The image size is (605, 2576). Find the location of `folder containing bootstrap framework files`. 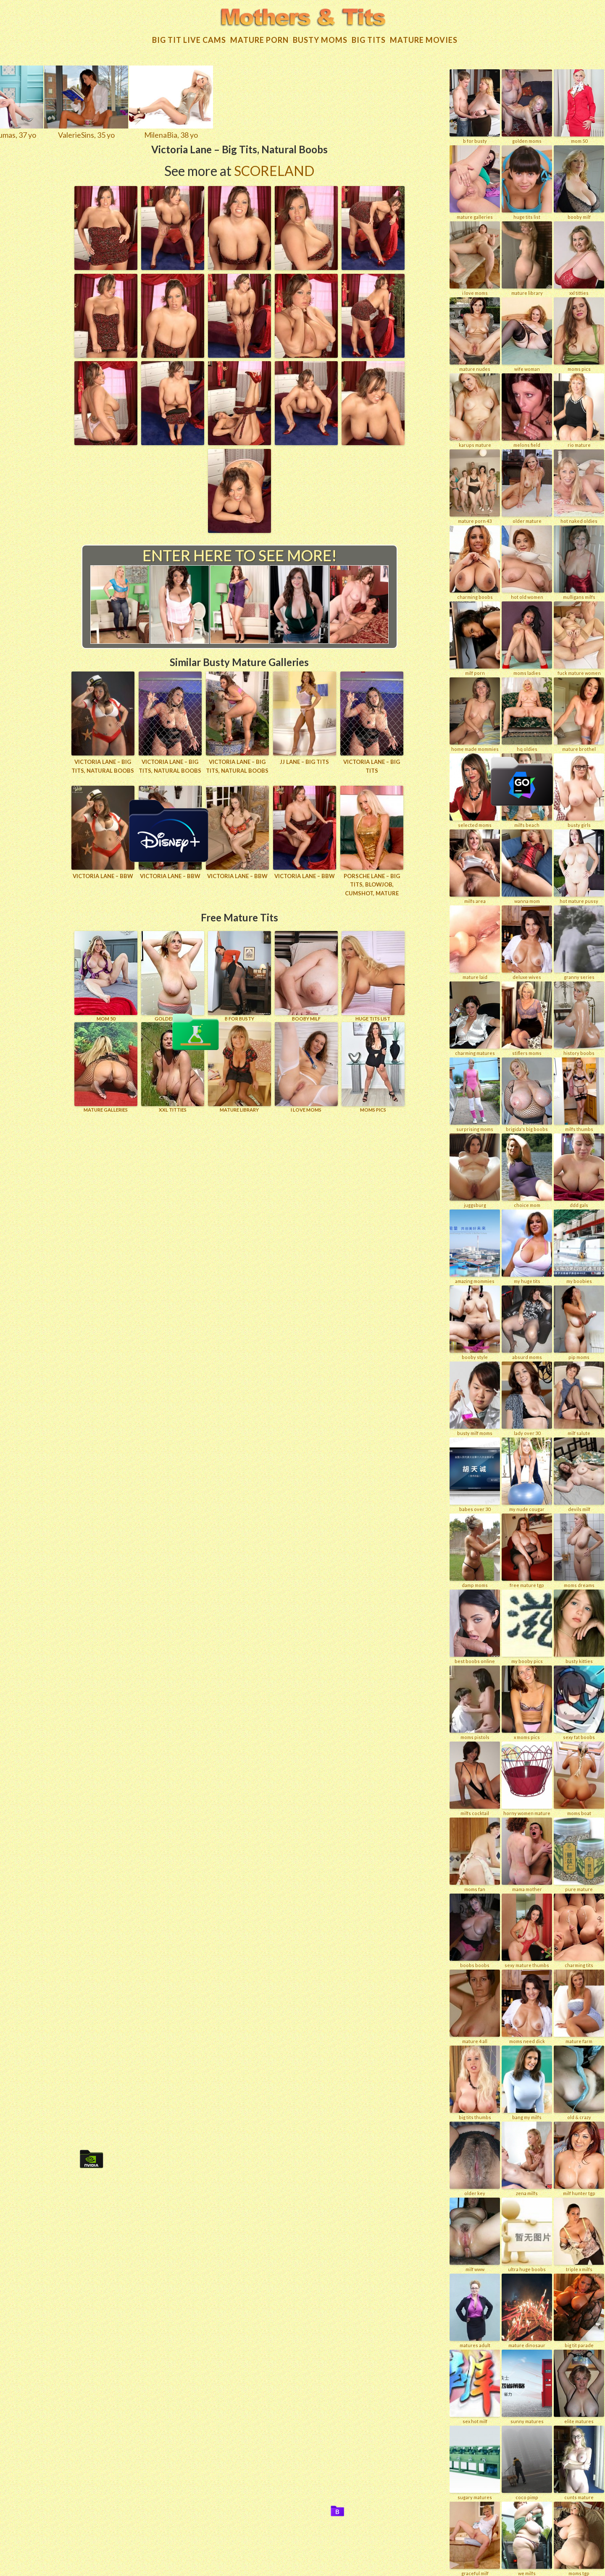

folder containing bootstrap framework files is located at coordinates (337, 2511).